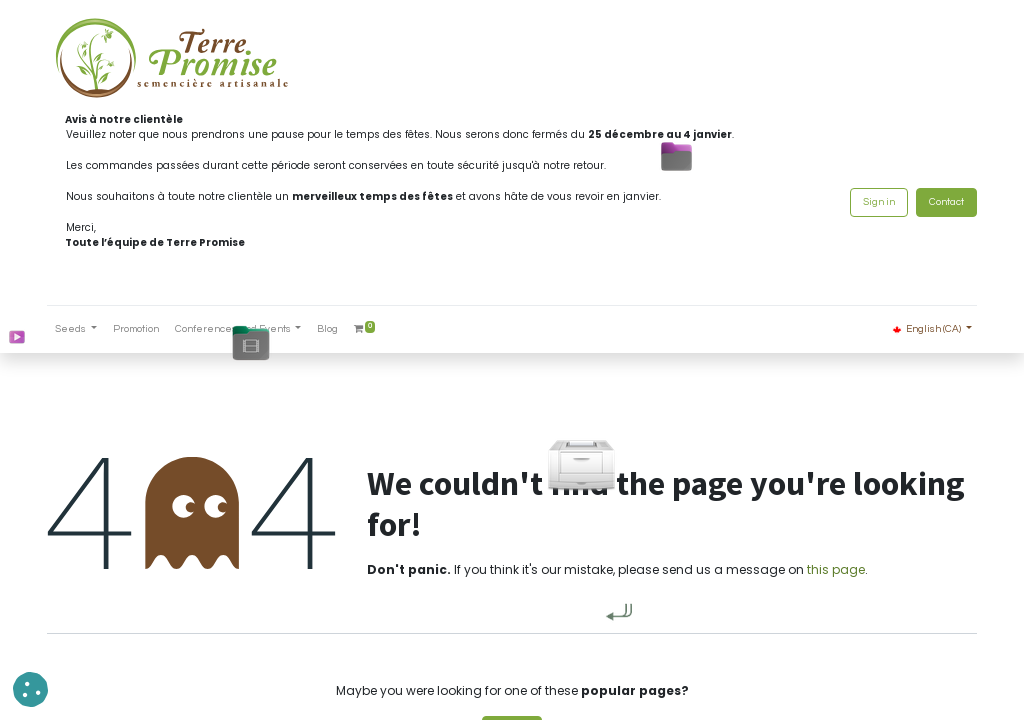  What do you see at coordinates (17, 337) in the screenshot?
I see `open media player application` at bounding box center [17, 337].